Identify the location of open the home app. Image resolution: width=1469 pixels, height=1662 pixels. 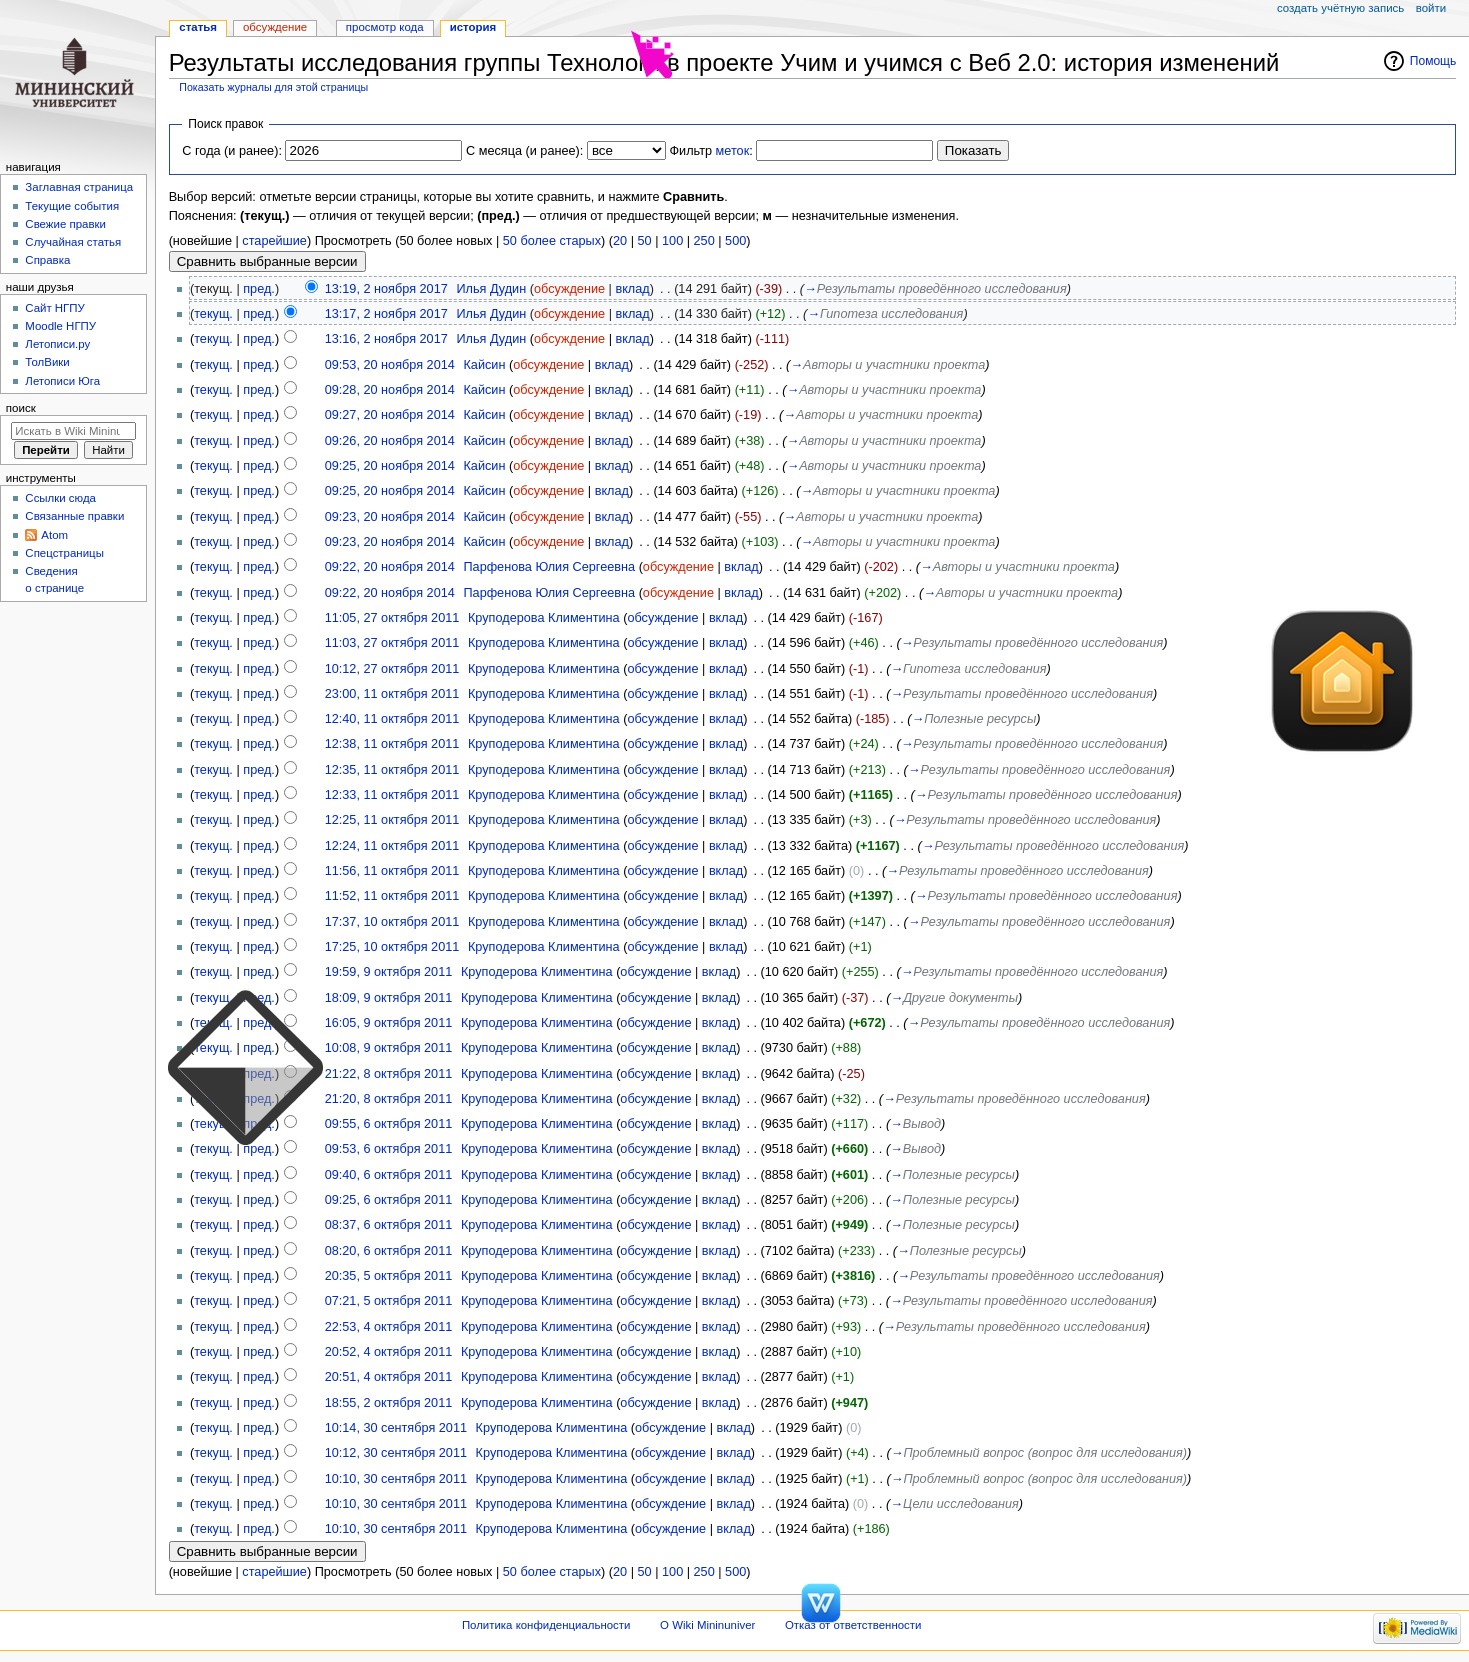
(1342, 681).